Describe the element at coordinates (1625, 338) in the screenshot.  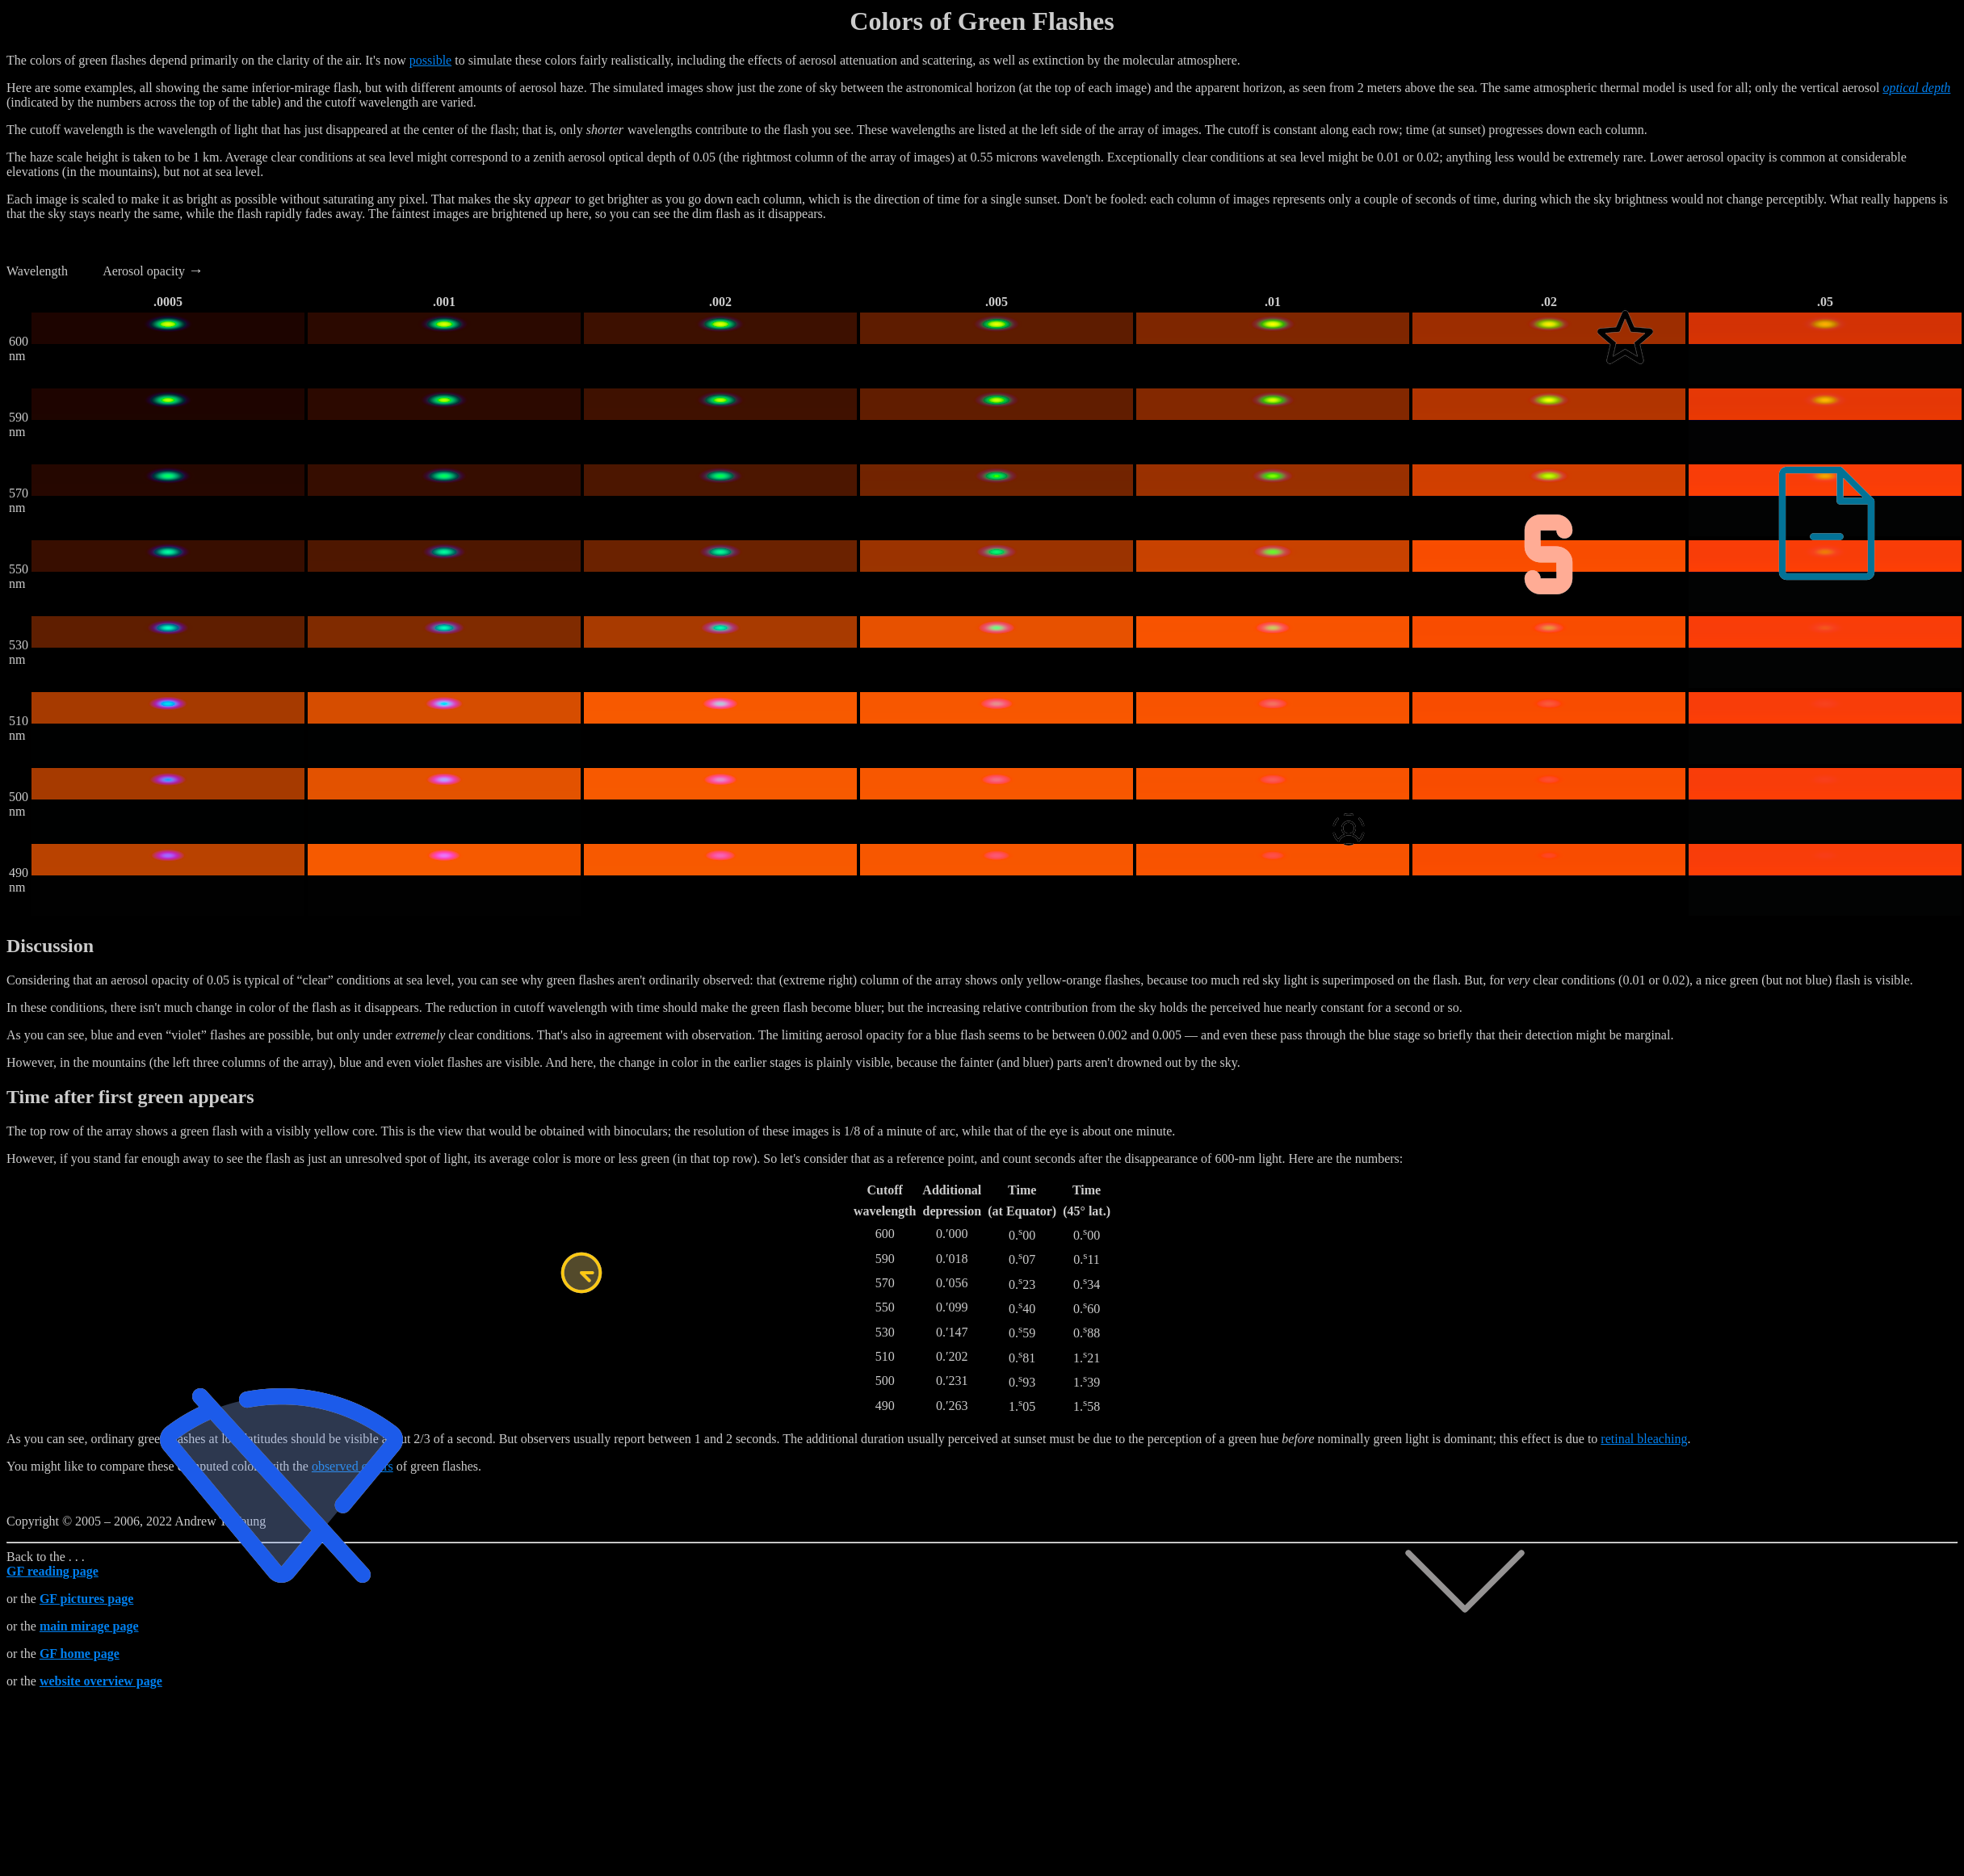
I see `add to favorites` at that location.